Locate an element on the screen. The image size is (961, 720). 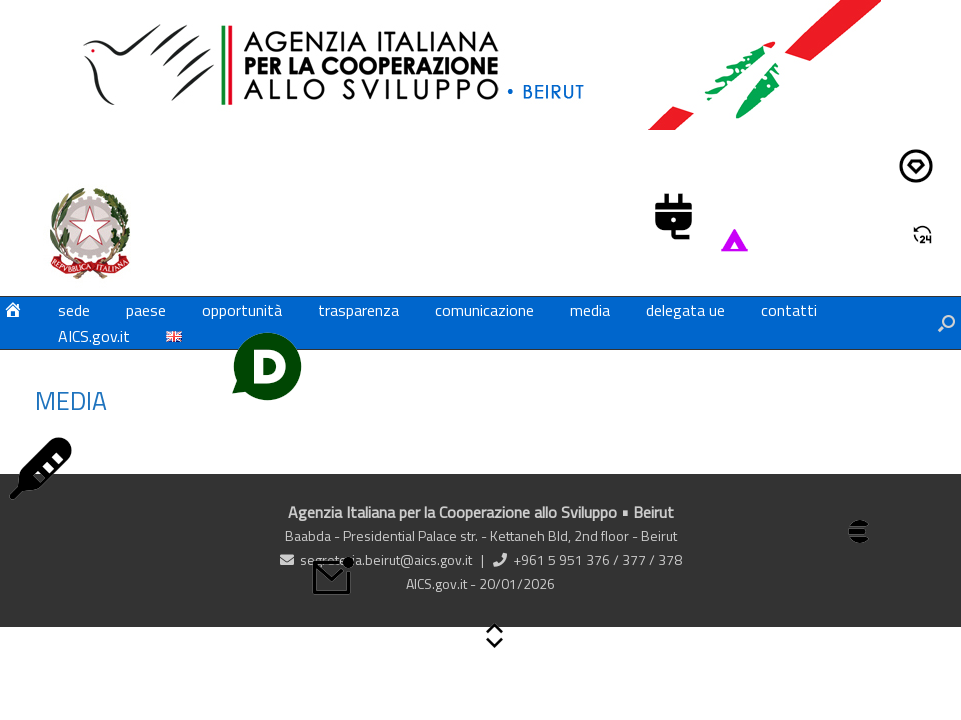
connect to power source is located at coordinates (673, 216).